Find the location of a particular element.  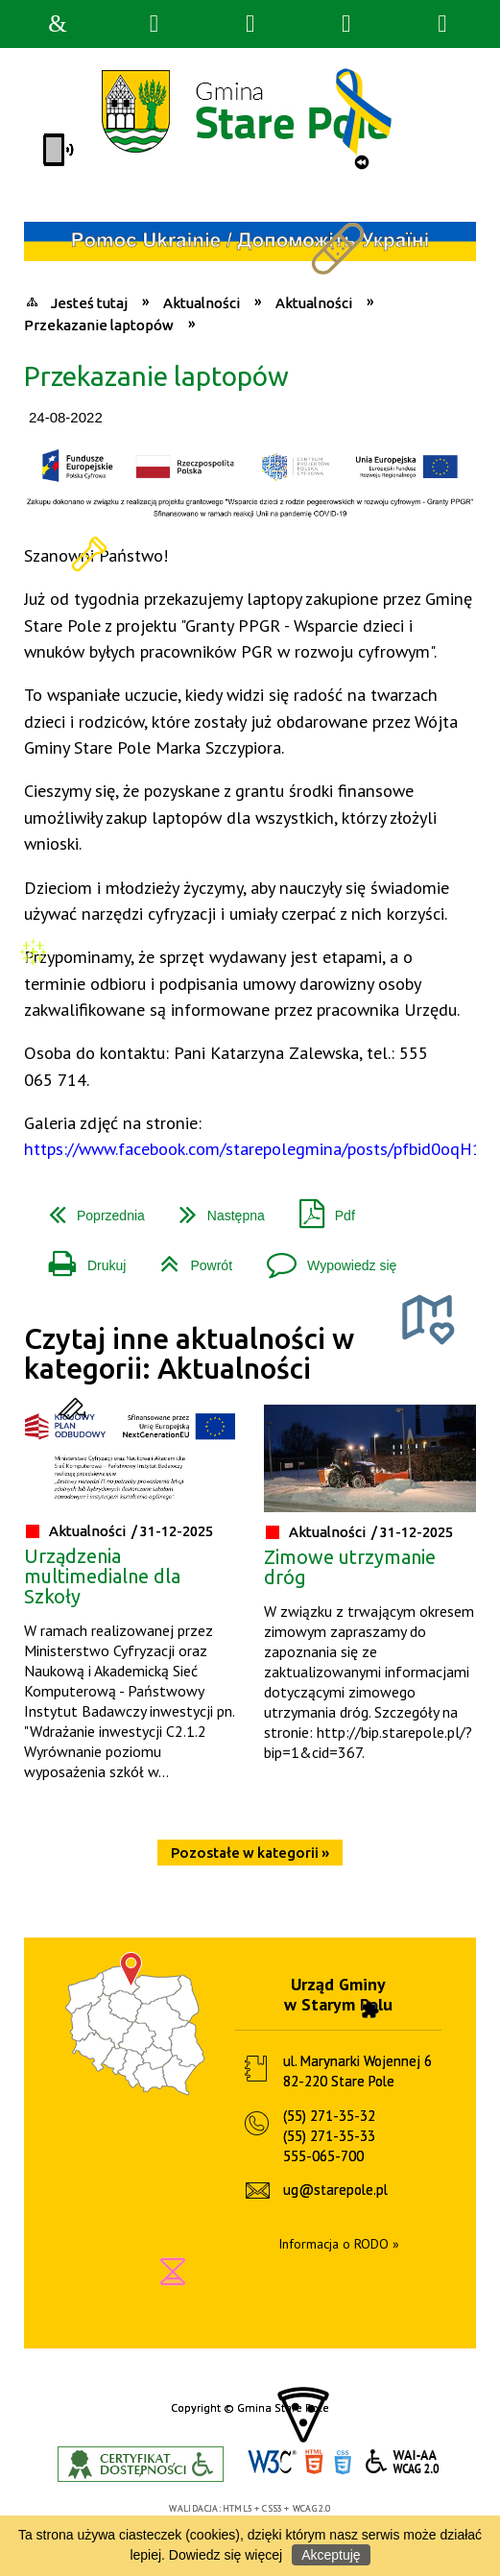

toggle flashlight on/off is located at coordinates (89, 554).